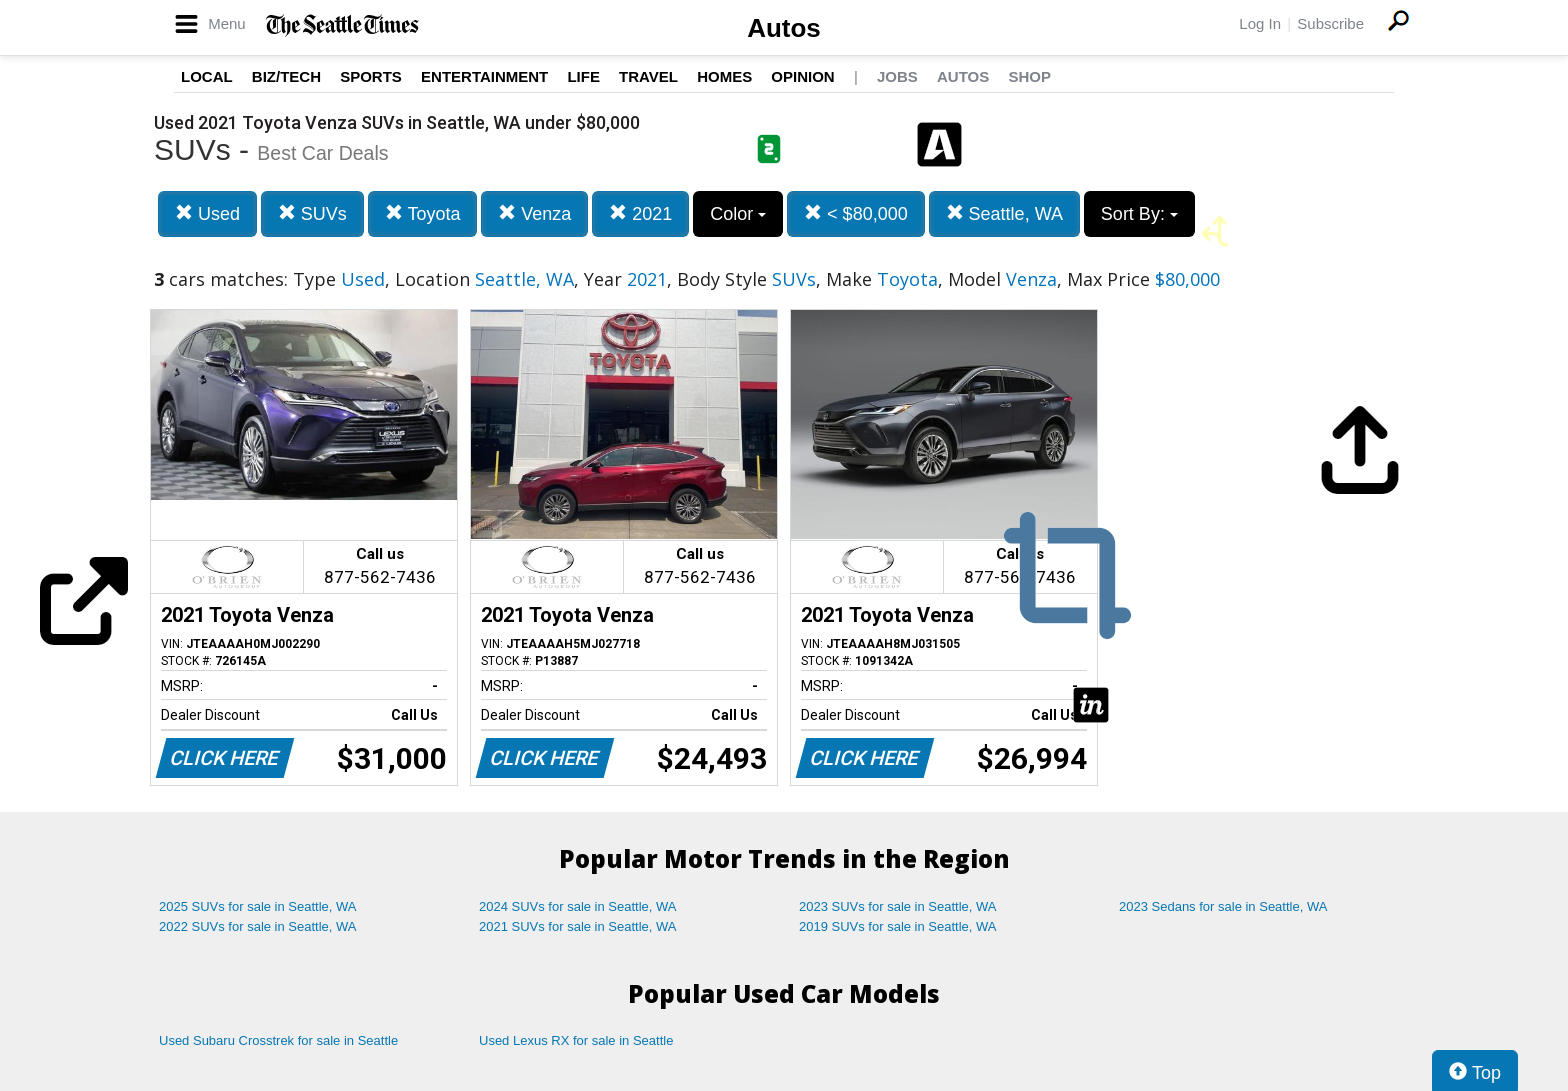  What do you see at coordinates (1216, 232) in the screenshot?
I see `split or branch content in multiple directions` at bounding box center [1216, 232].